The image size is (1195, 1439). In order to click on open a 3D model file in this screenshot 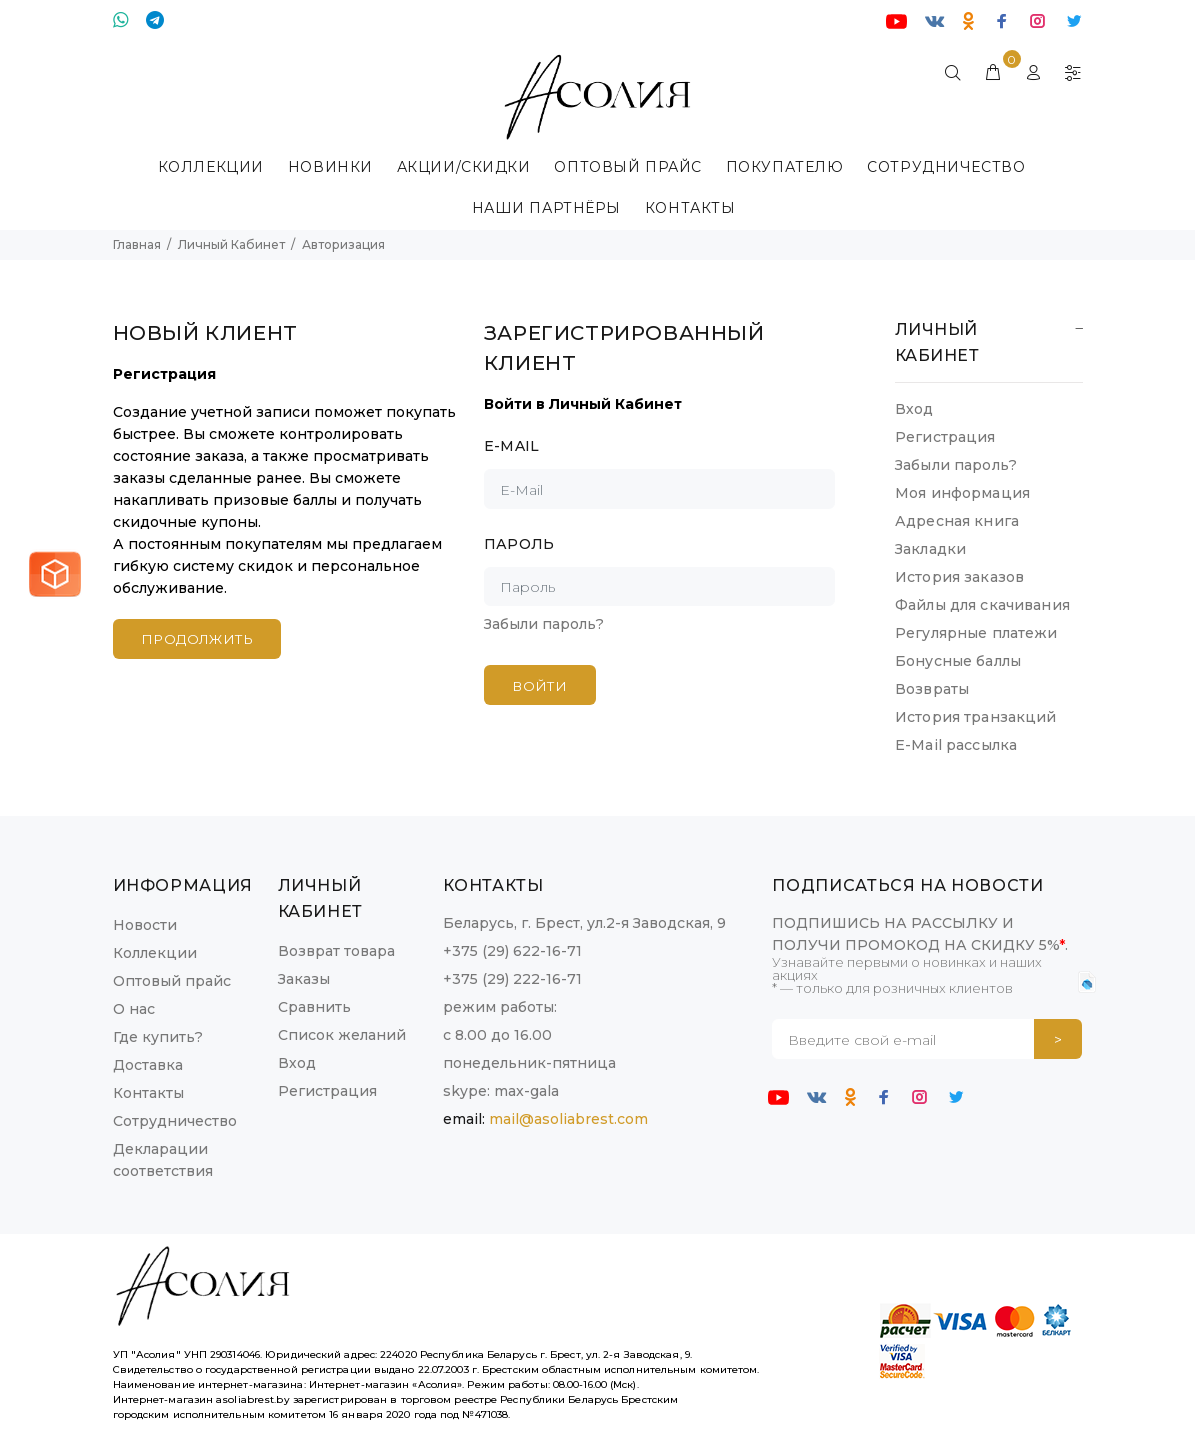, I will do `click(55, 573)`.